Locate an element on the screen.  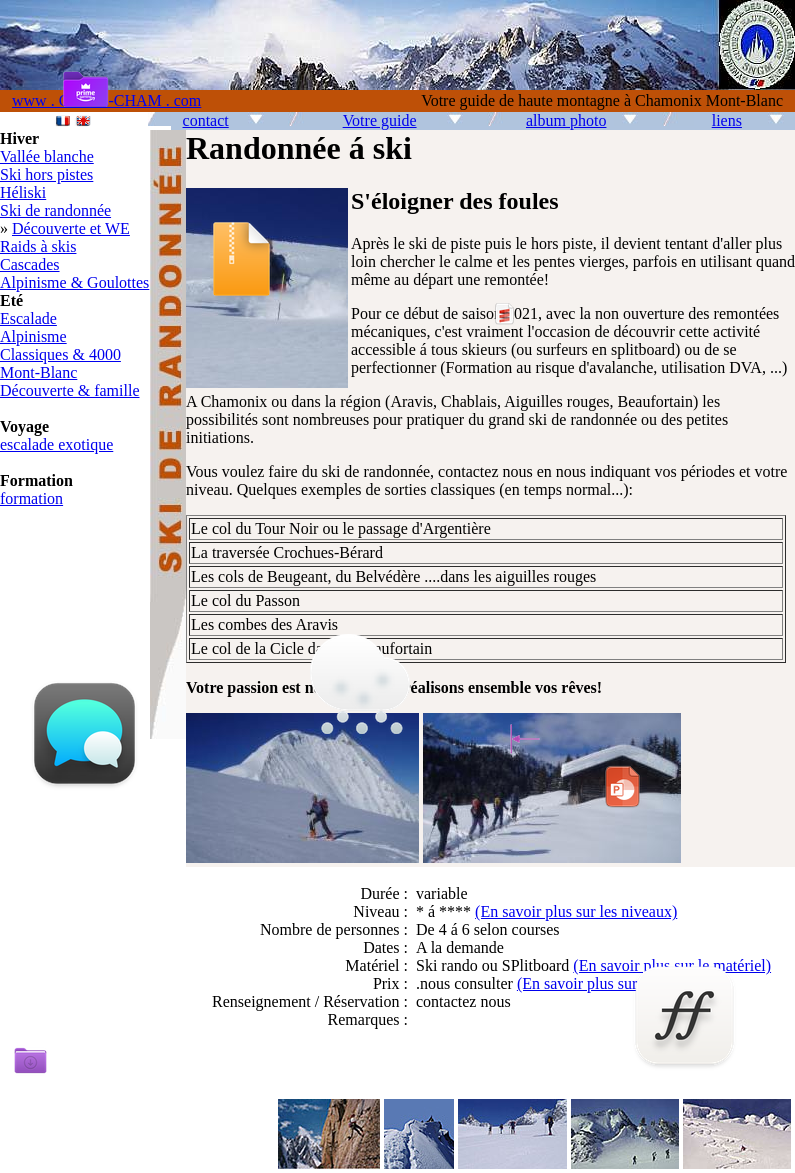
open fractal messaging app is located at coordinates (84, 733).